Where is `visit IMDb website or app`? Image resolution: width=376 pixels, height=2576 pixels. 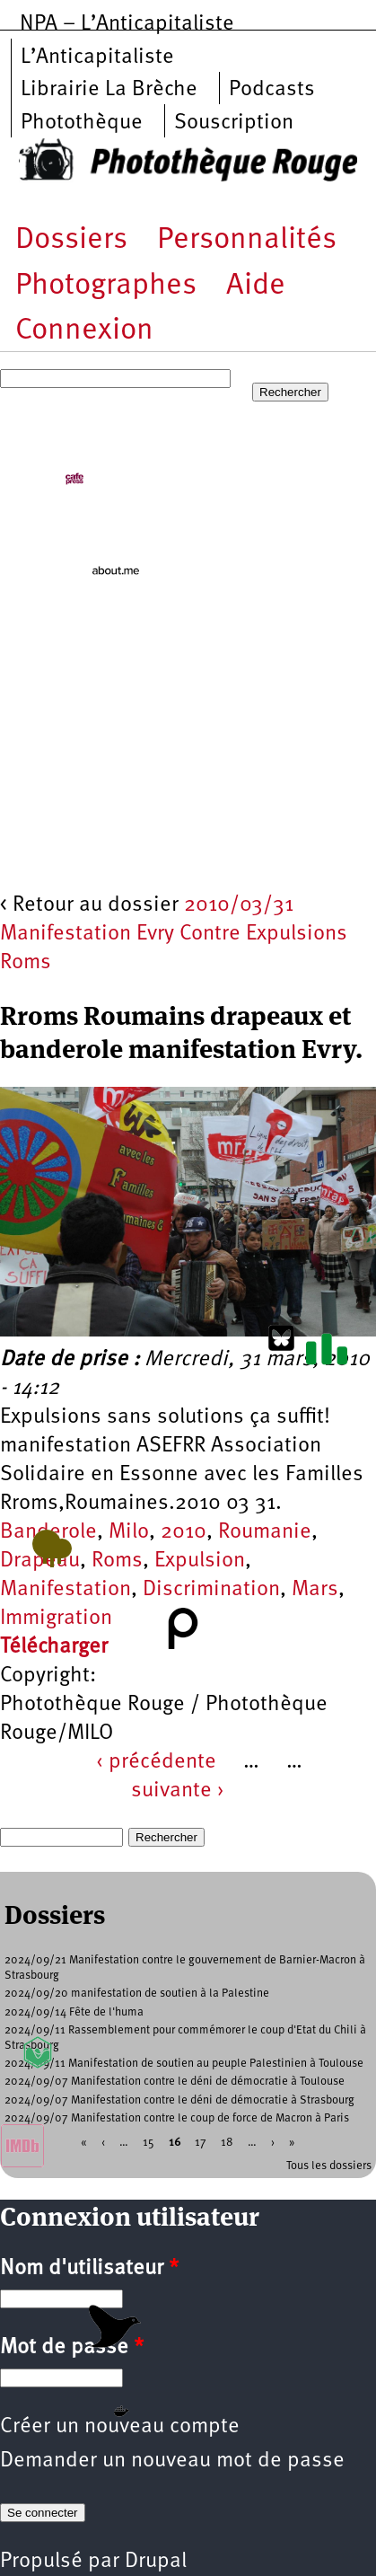
visit IMDb website or app is located at coordinates (22, 2146).